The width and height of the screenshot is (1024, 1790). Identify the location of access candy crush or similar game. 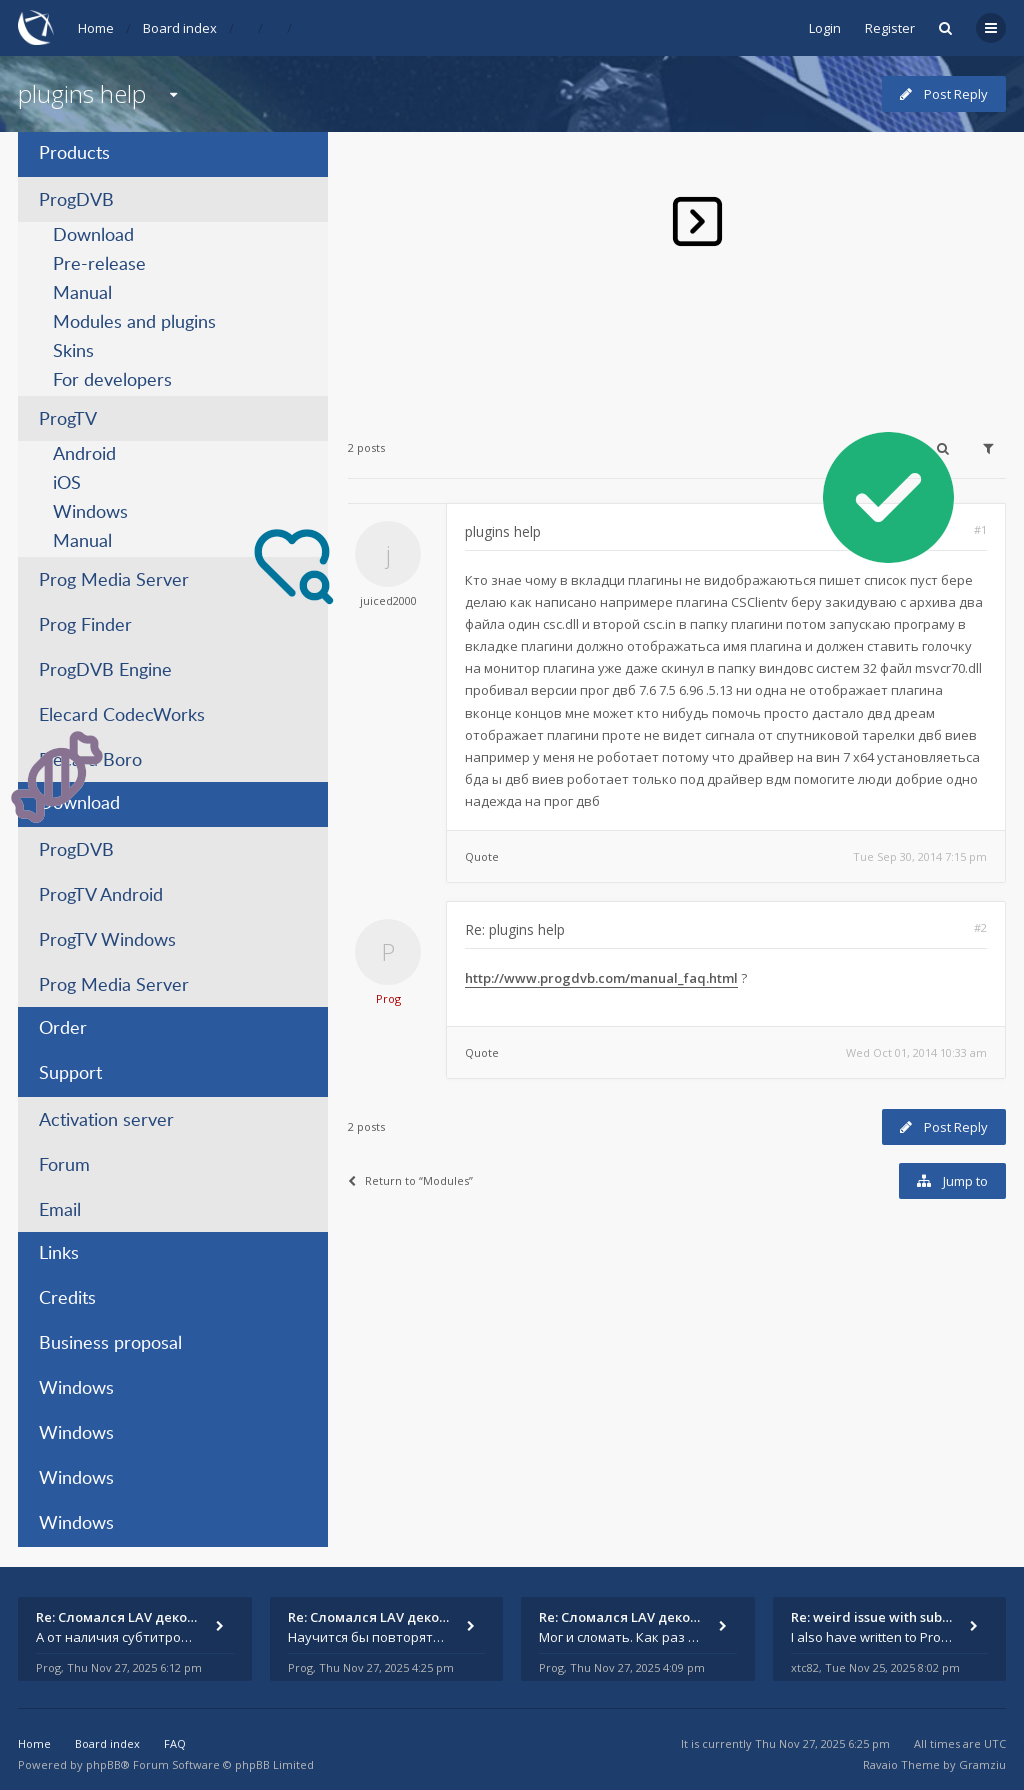
(57, 777).